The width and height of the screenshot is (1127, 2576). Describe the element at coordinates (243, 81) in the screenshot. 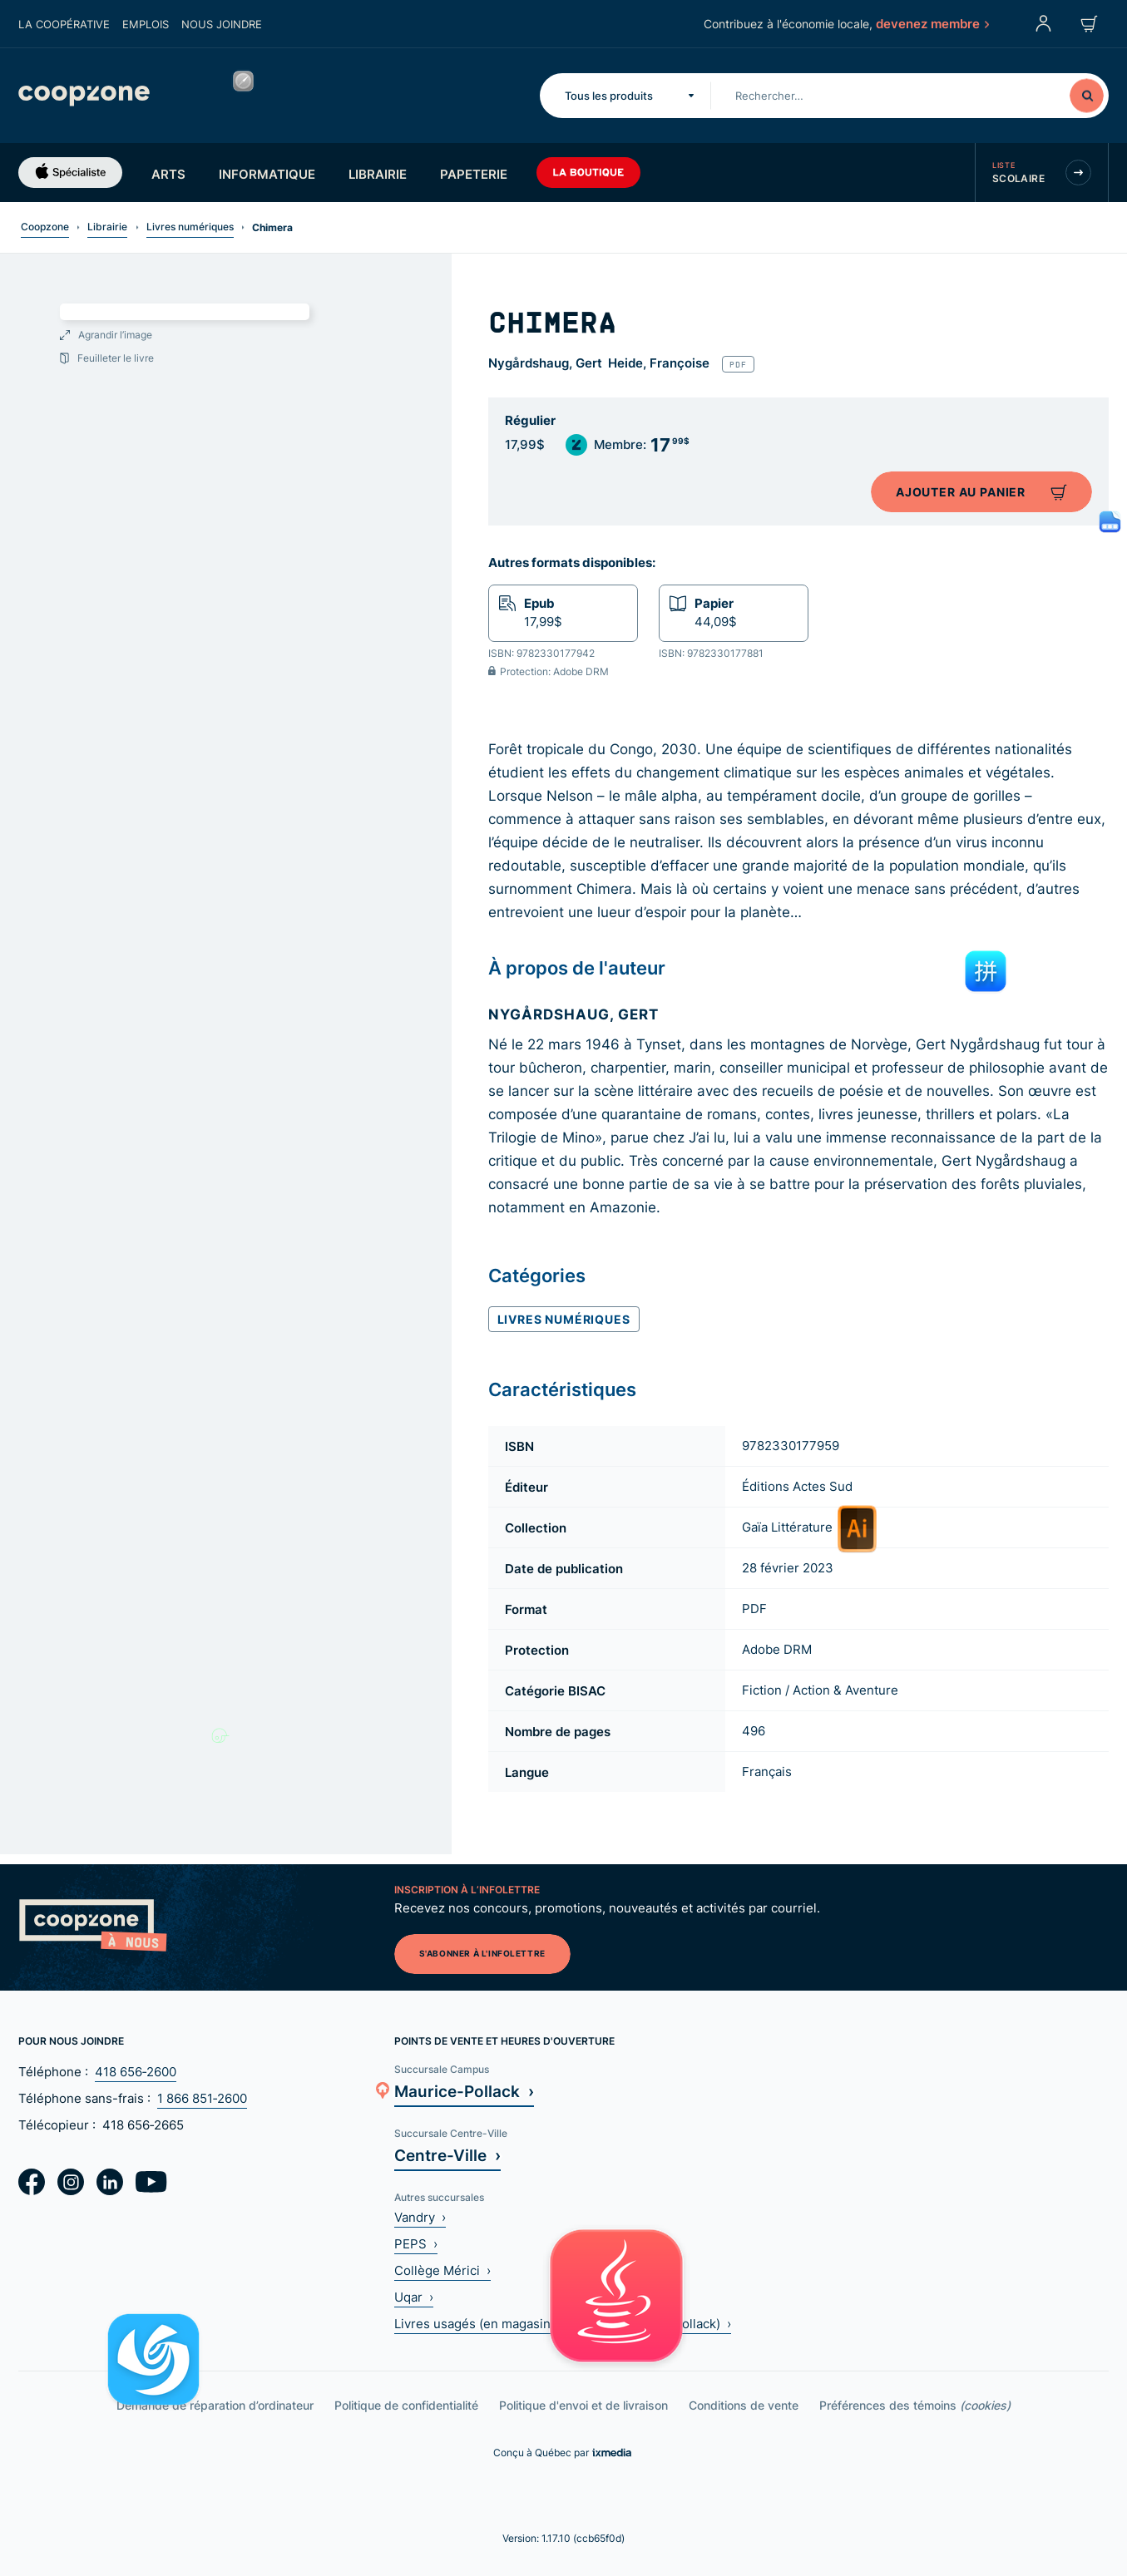

I see `open Safari web browser` at that location.